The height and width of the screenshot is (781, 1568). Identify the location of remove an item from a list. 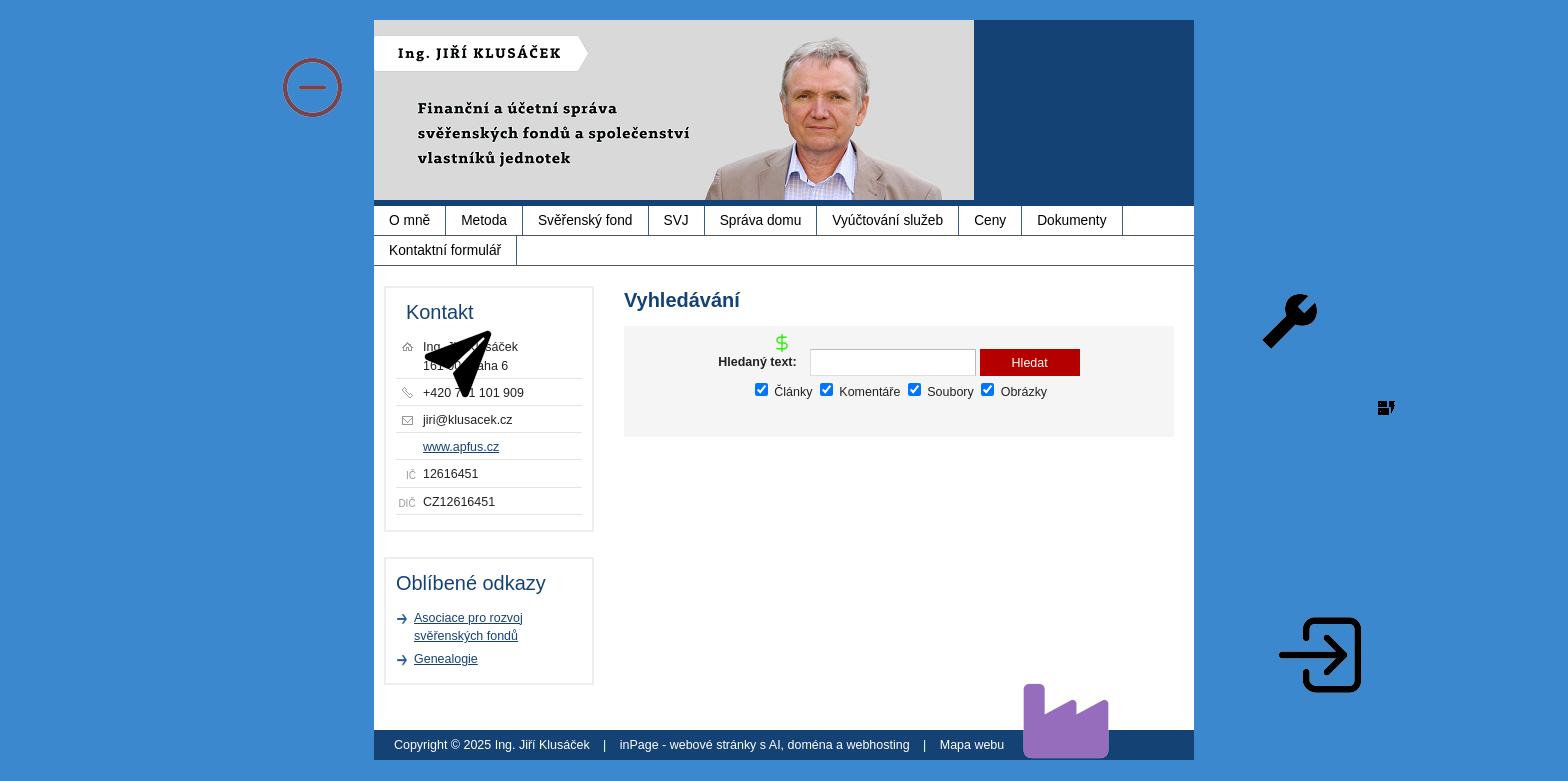
(312, 87).